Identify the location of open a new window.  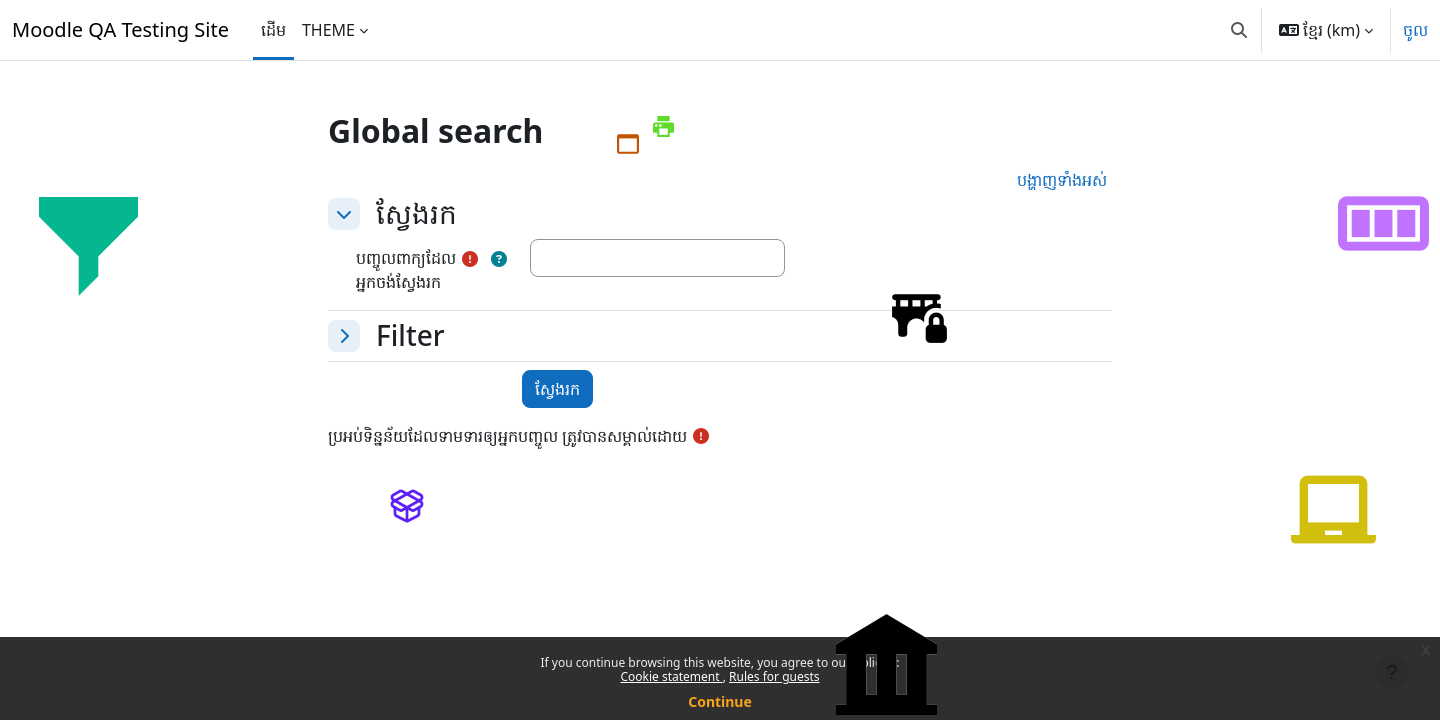
(628, 144).